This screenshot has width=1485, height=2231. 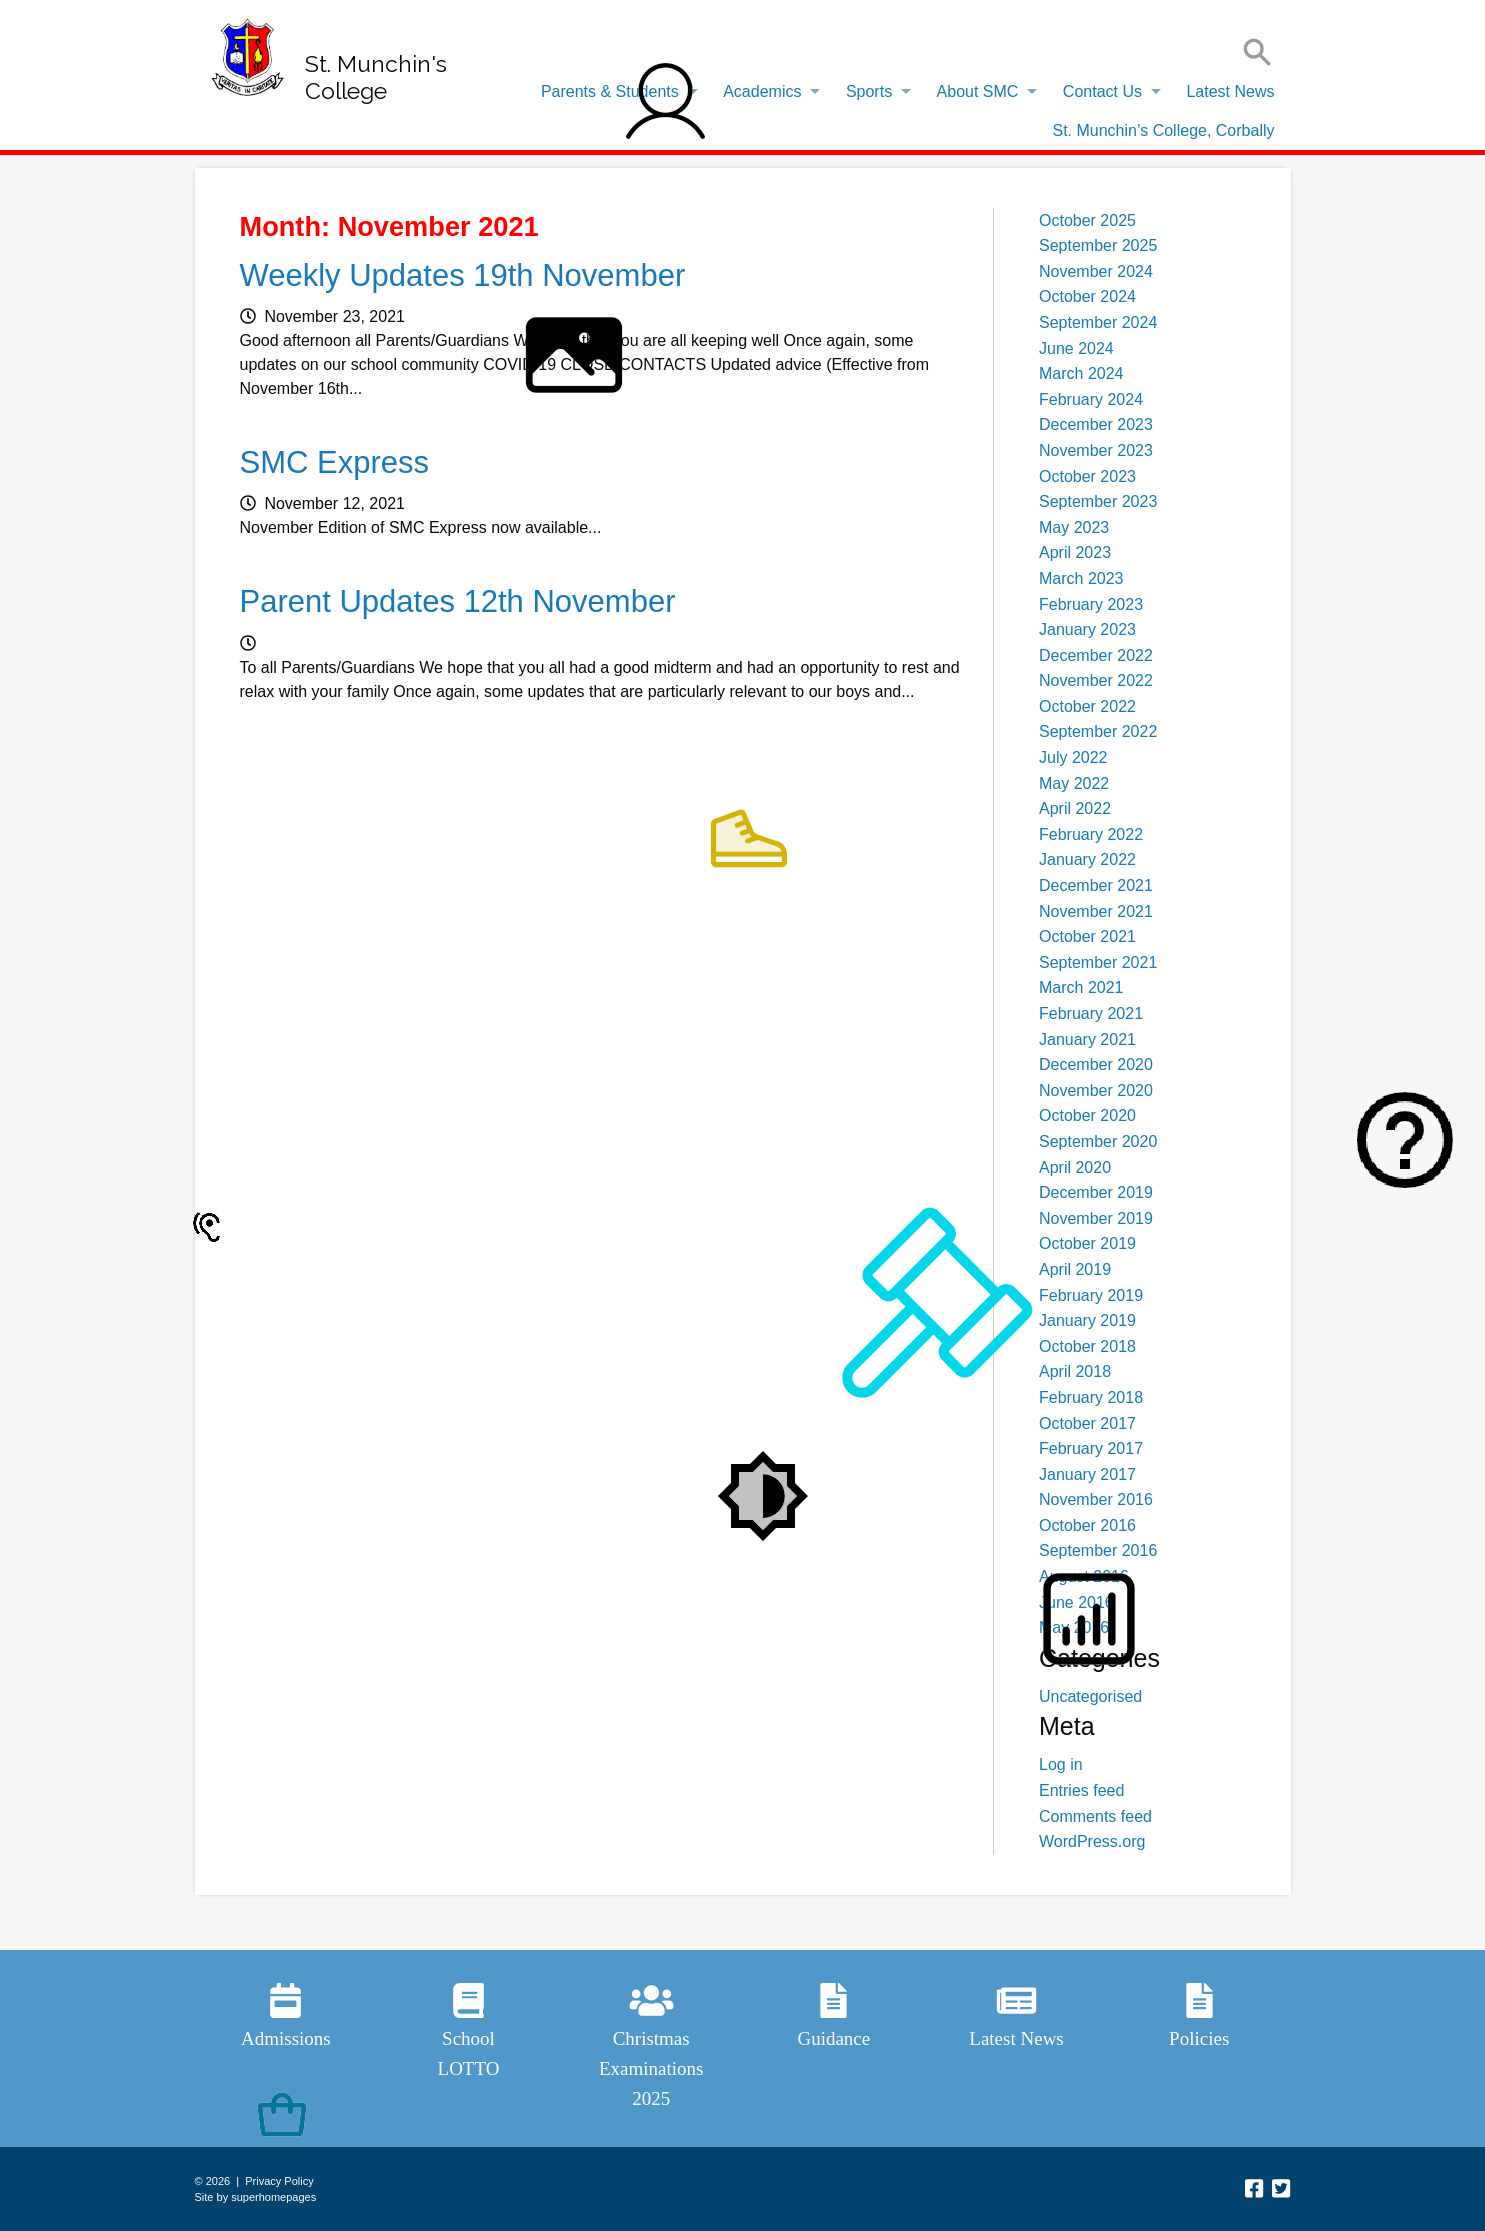 I want to click on adjust screen brightness settings, so click(x=763, y=1496).